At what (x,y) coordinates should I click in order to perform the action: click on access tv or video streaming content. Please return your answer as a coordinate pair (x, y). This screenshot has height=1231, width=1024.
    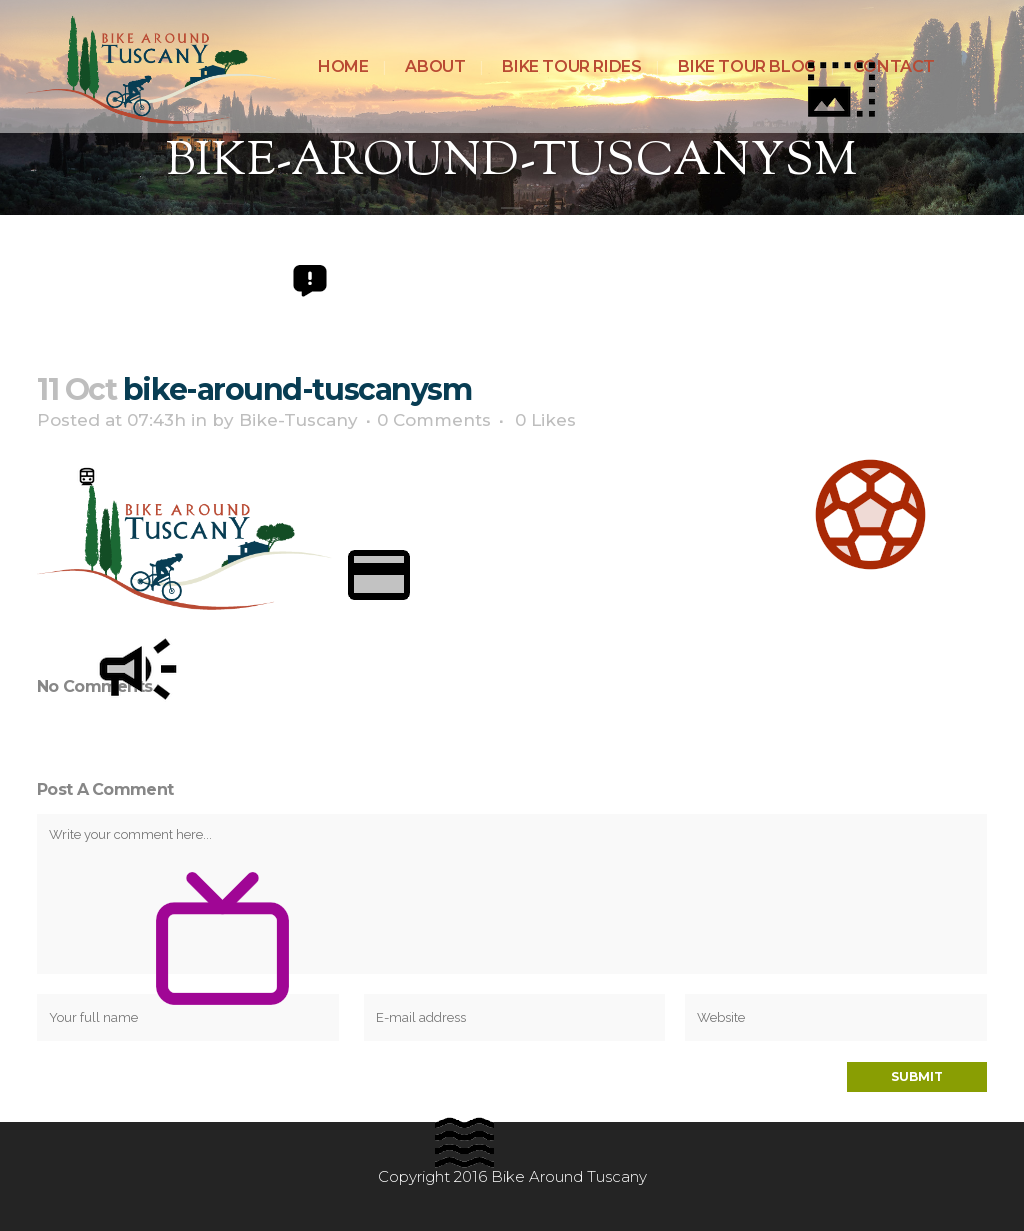
    Looking at the image, I should click on (222, 938).